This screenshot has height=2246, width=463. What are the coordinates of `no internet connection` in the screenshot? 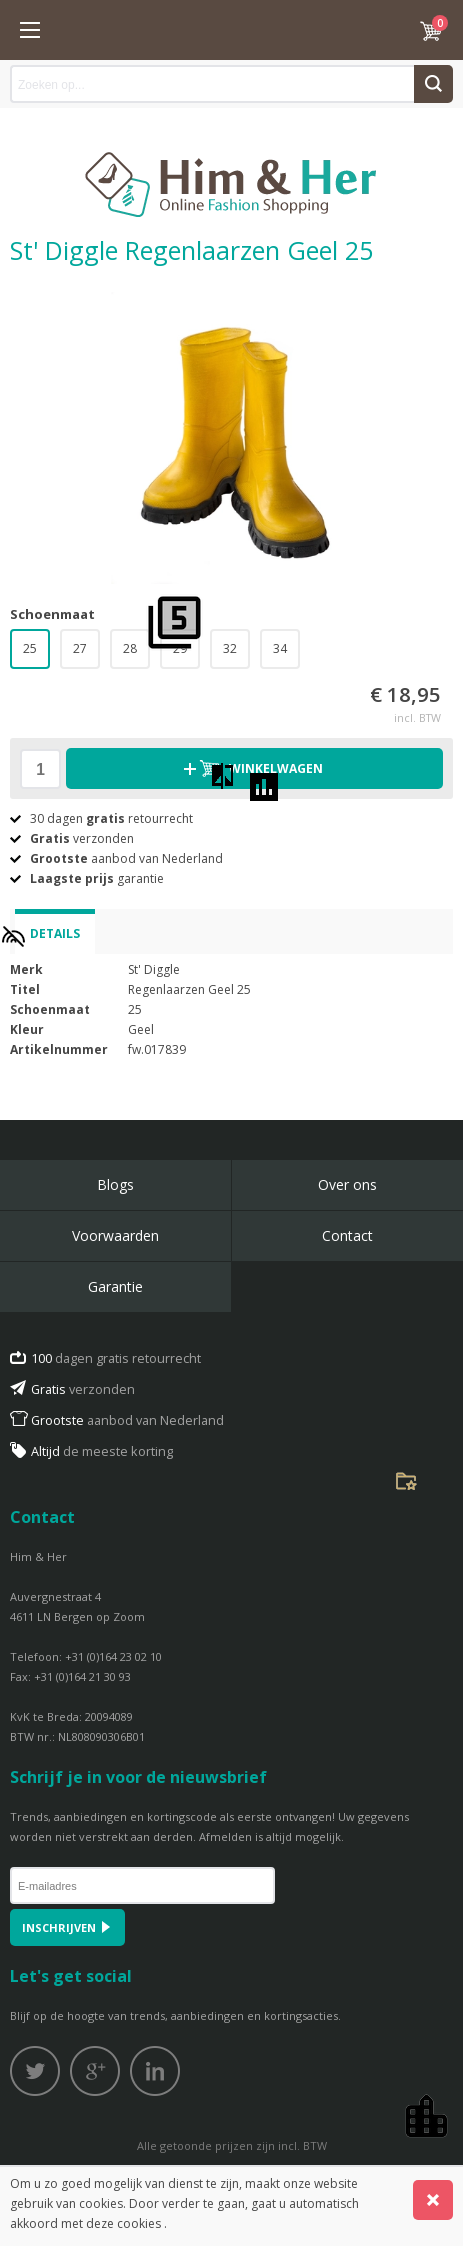 It's located at (13, 936).